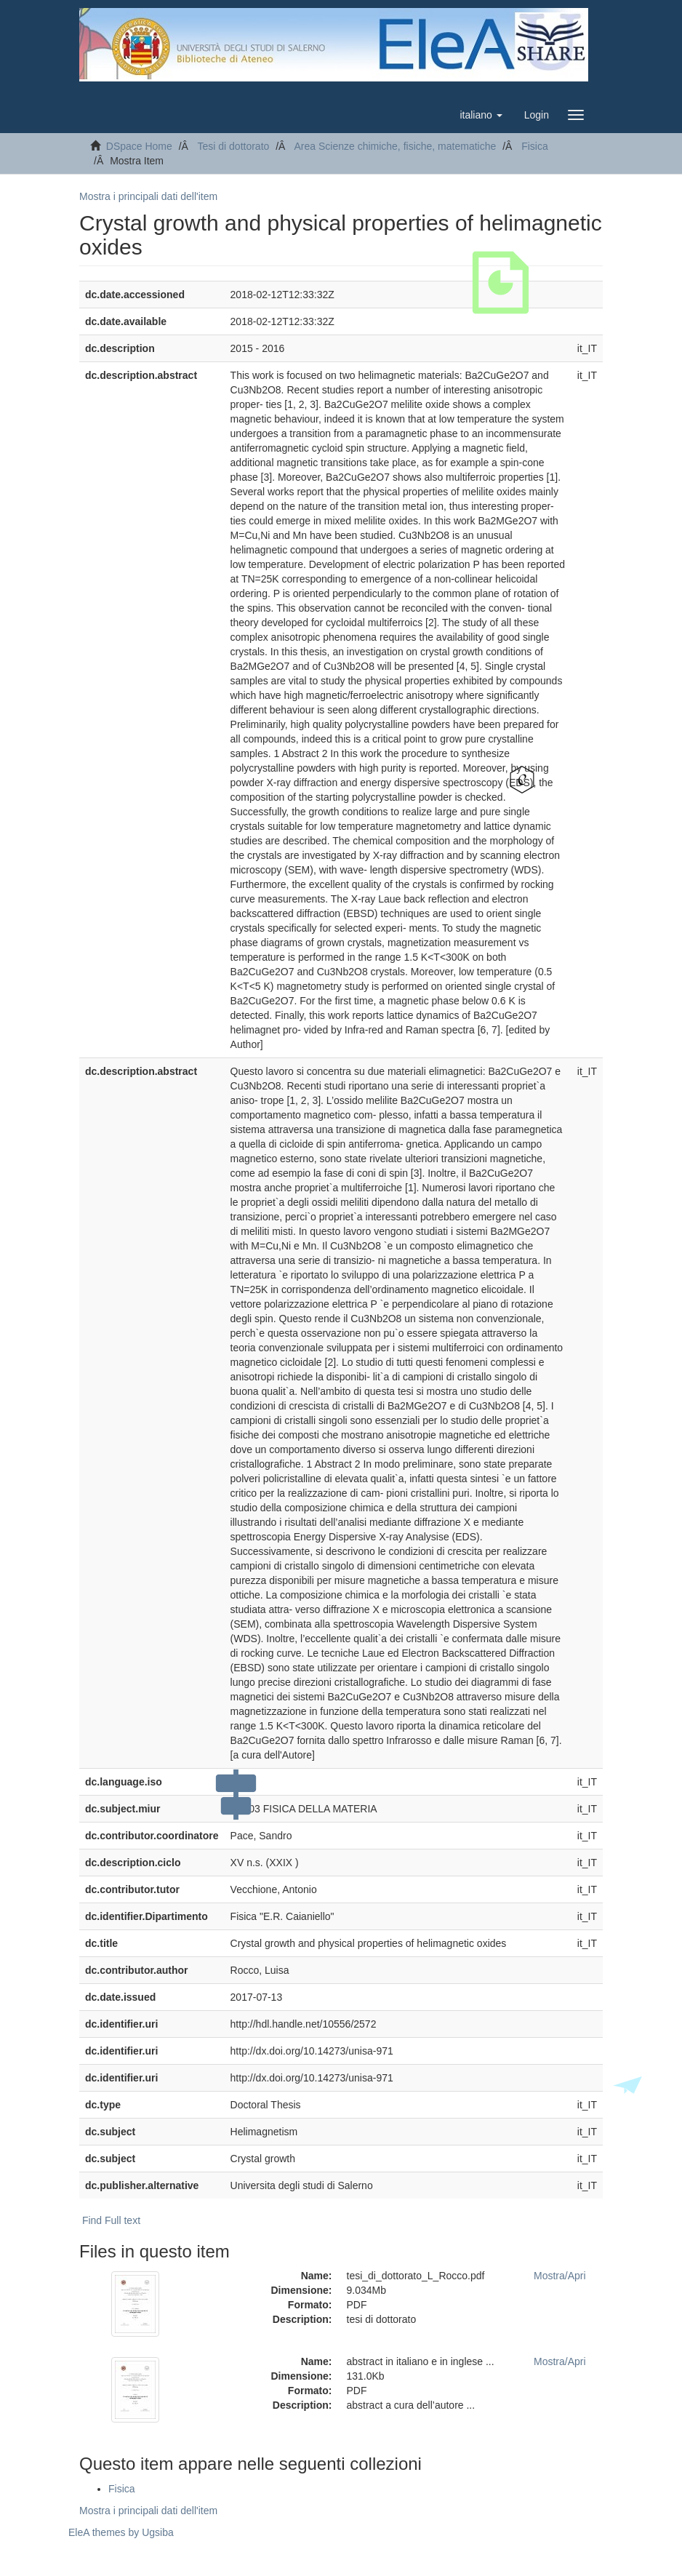  Describe the element at coordinates (627, 2085) in the screenshot. I see `minutemailer logo` at that location.